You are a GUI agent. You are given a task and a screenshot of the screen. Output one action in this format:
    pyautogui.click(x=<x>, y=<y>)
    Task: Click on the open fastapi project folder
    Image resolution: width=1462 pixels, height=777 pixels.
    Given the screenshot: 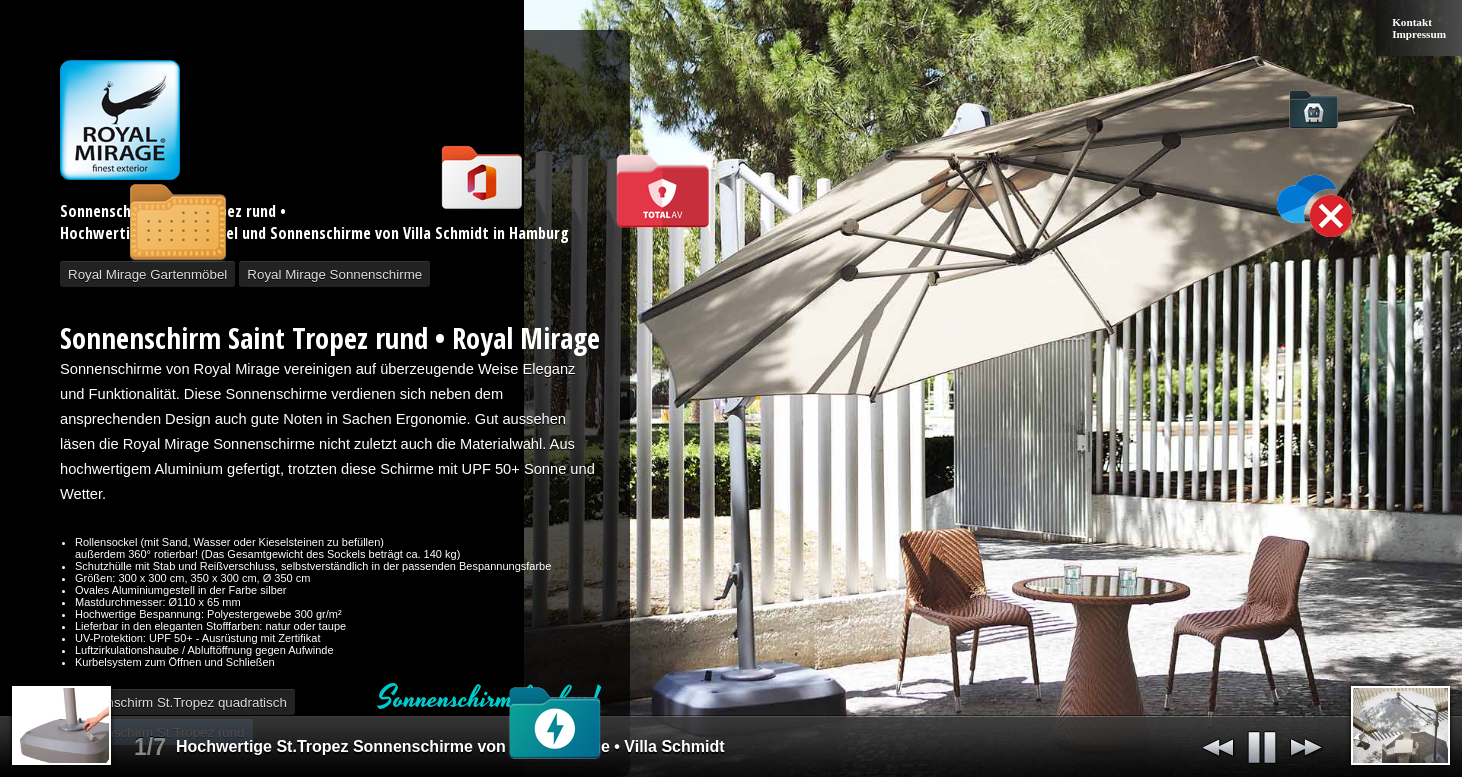 What is the action you would take?
    pyautogui.click(x=554, y=725)
    